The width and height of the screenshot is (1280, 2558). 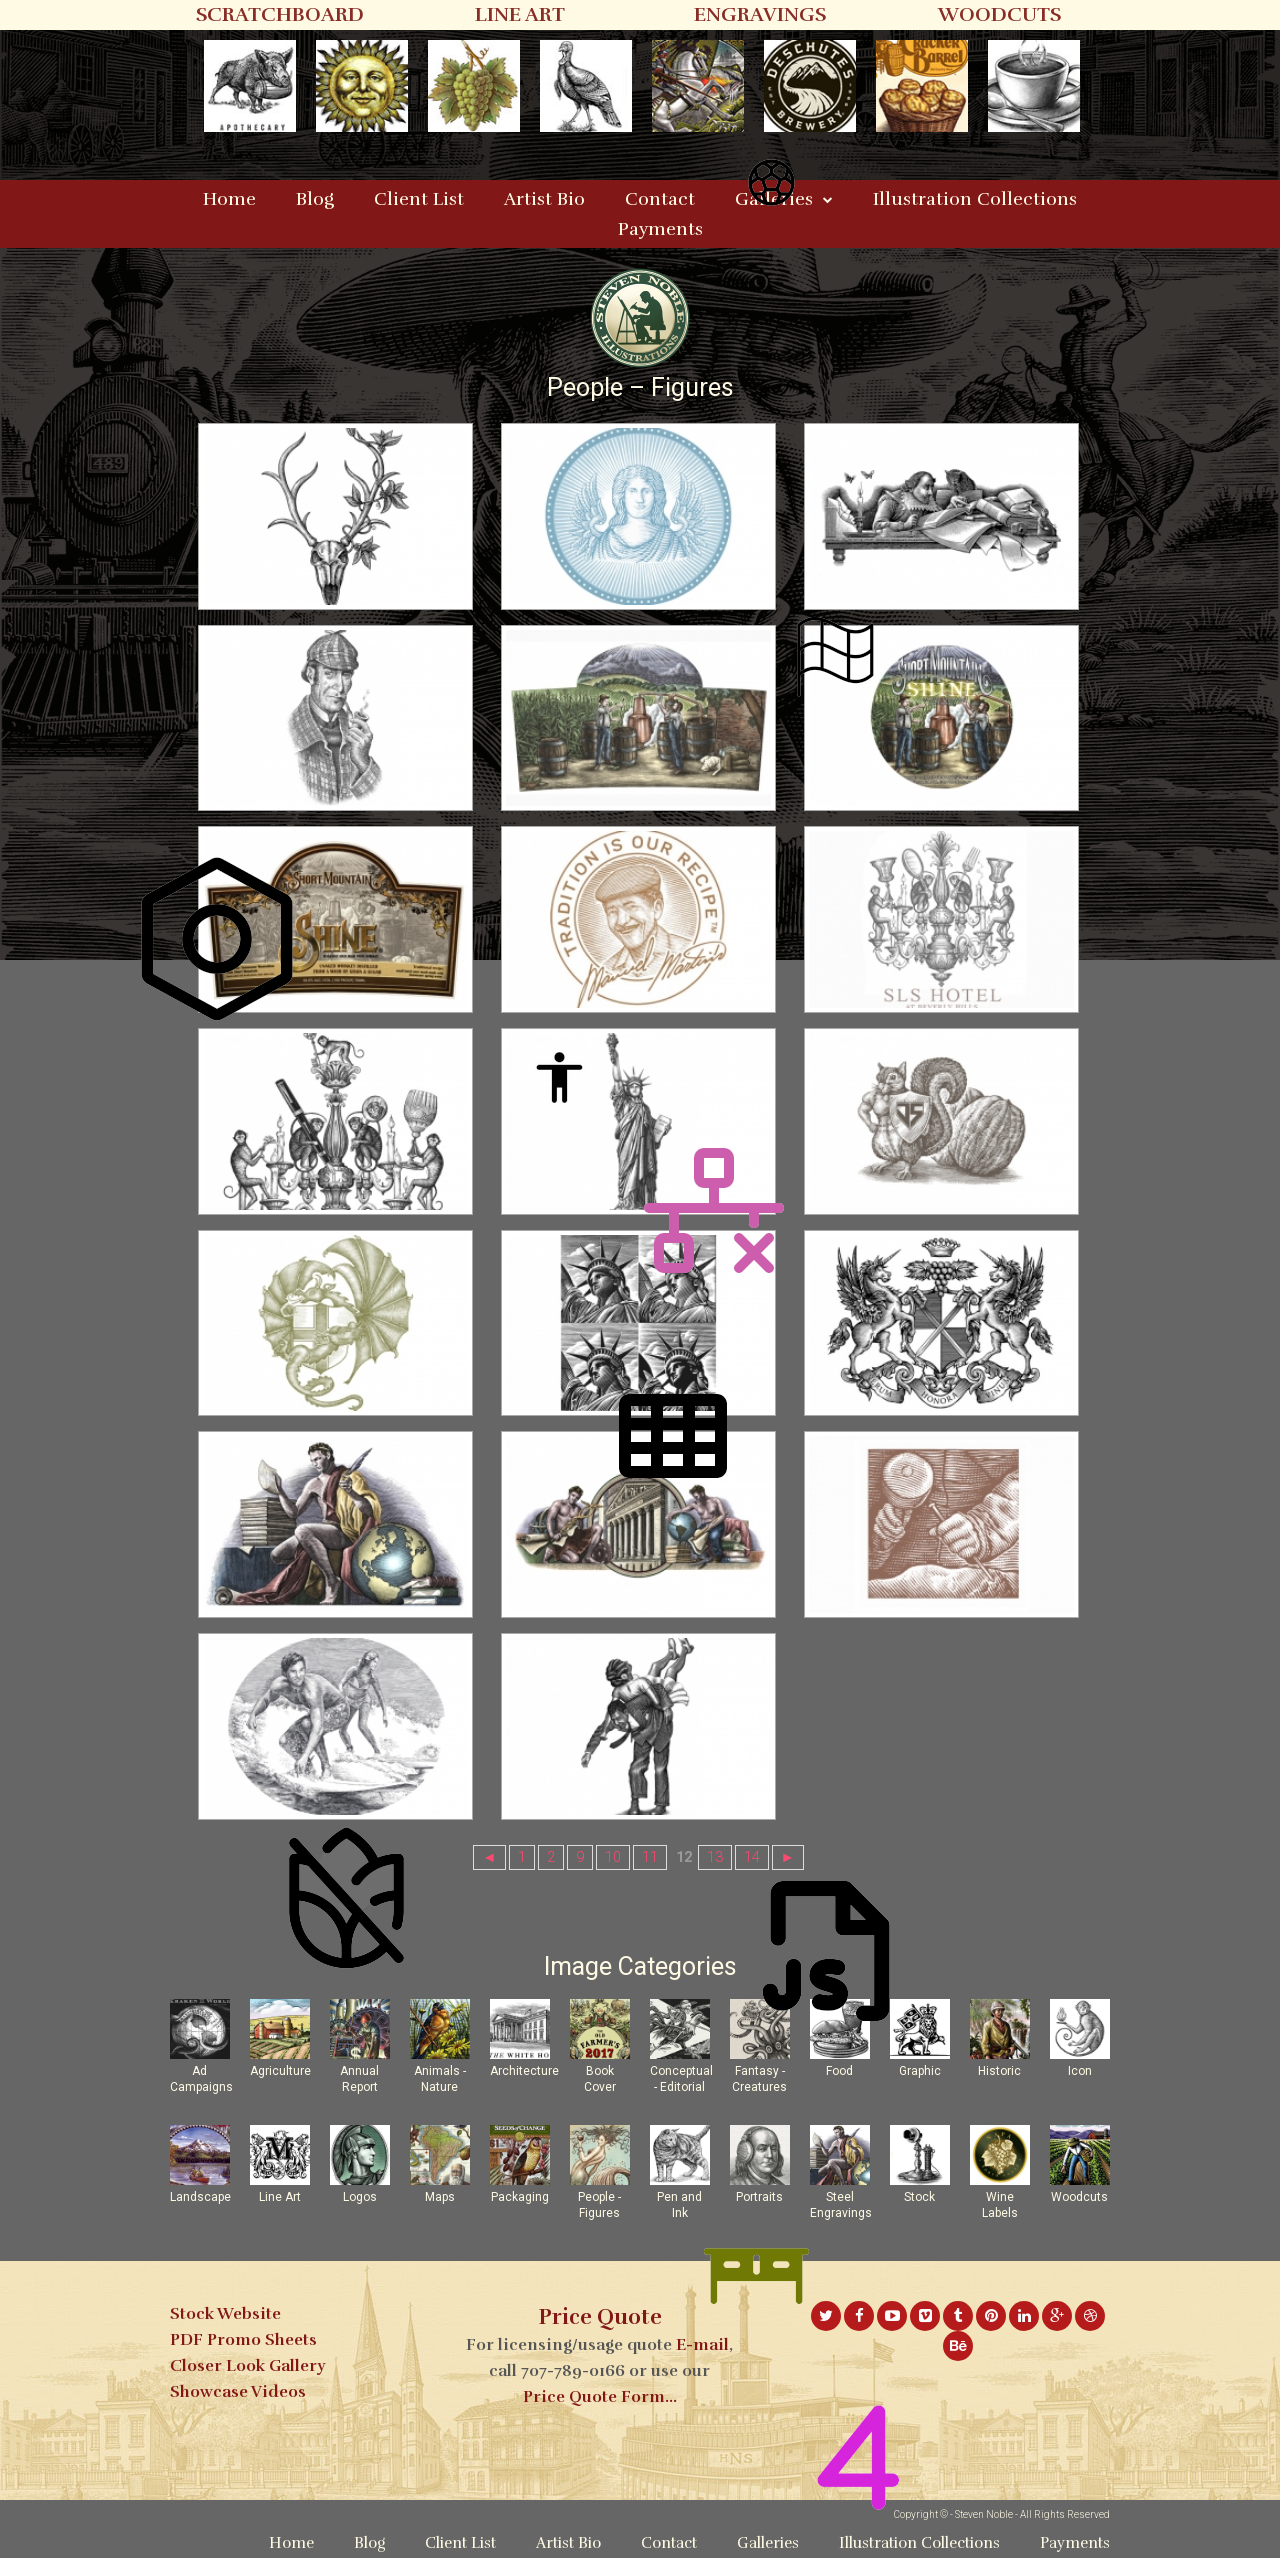 What do you see at coordinates (830, 1951) in the screenshot?
I see `javascript file in a project directory` at bounding box center [830, 1951].